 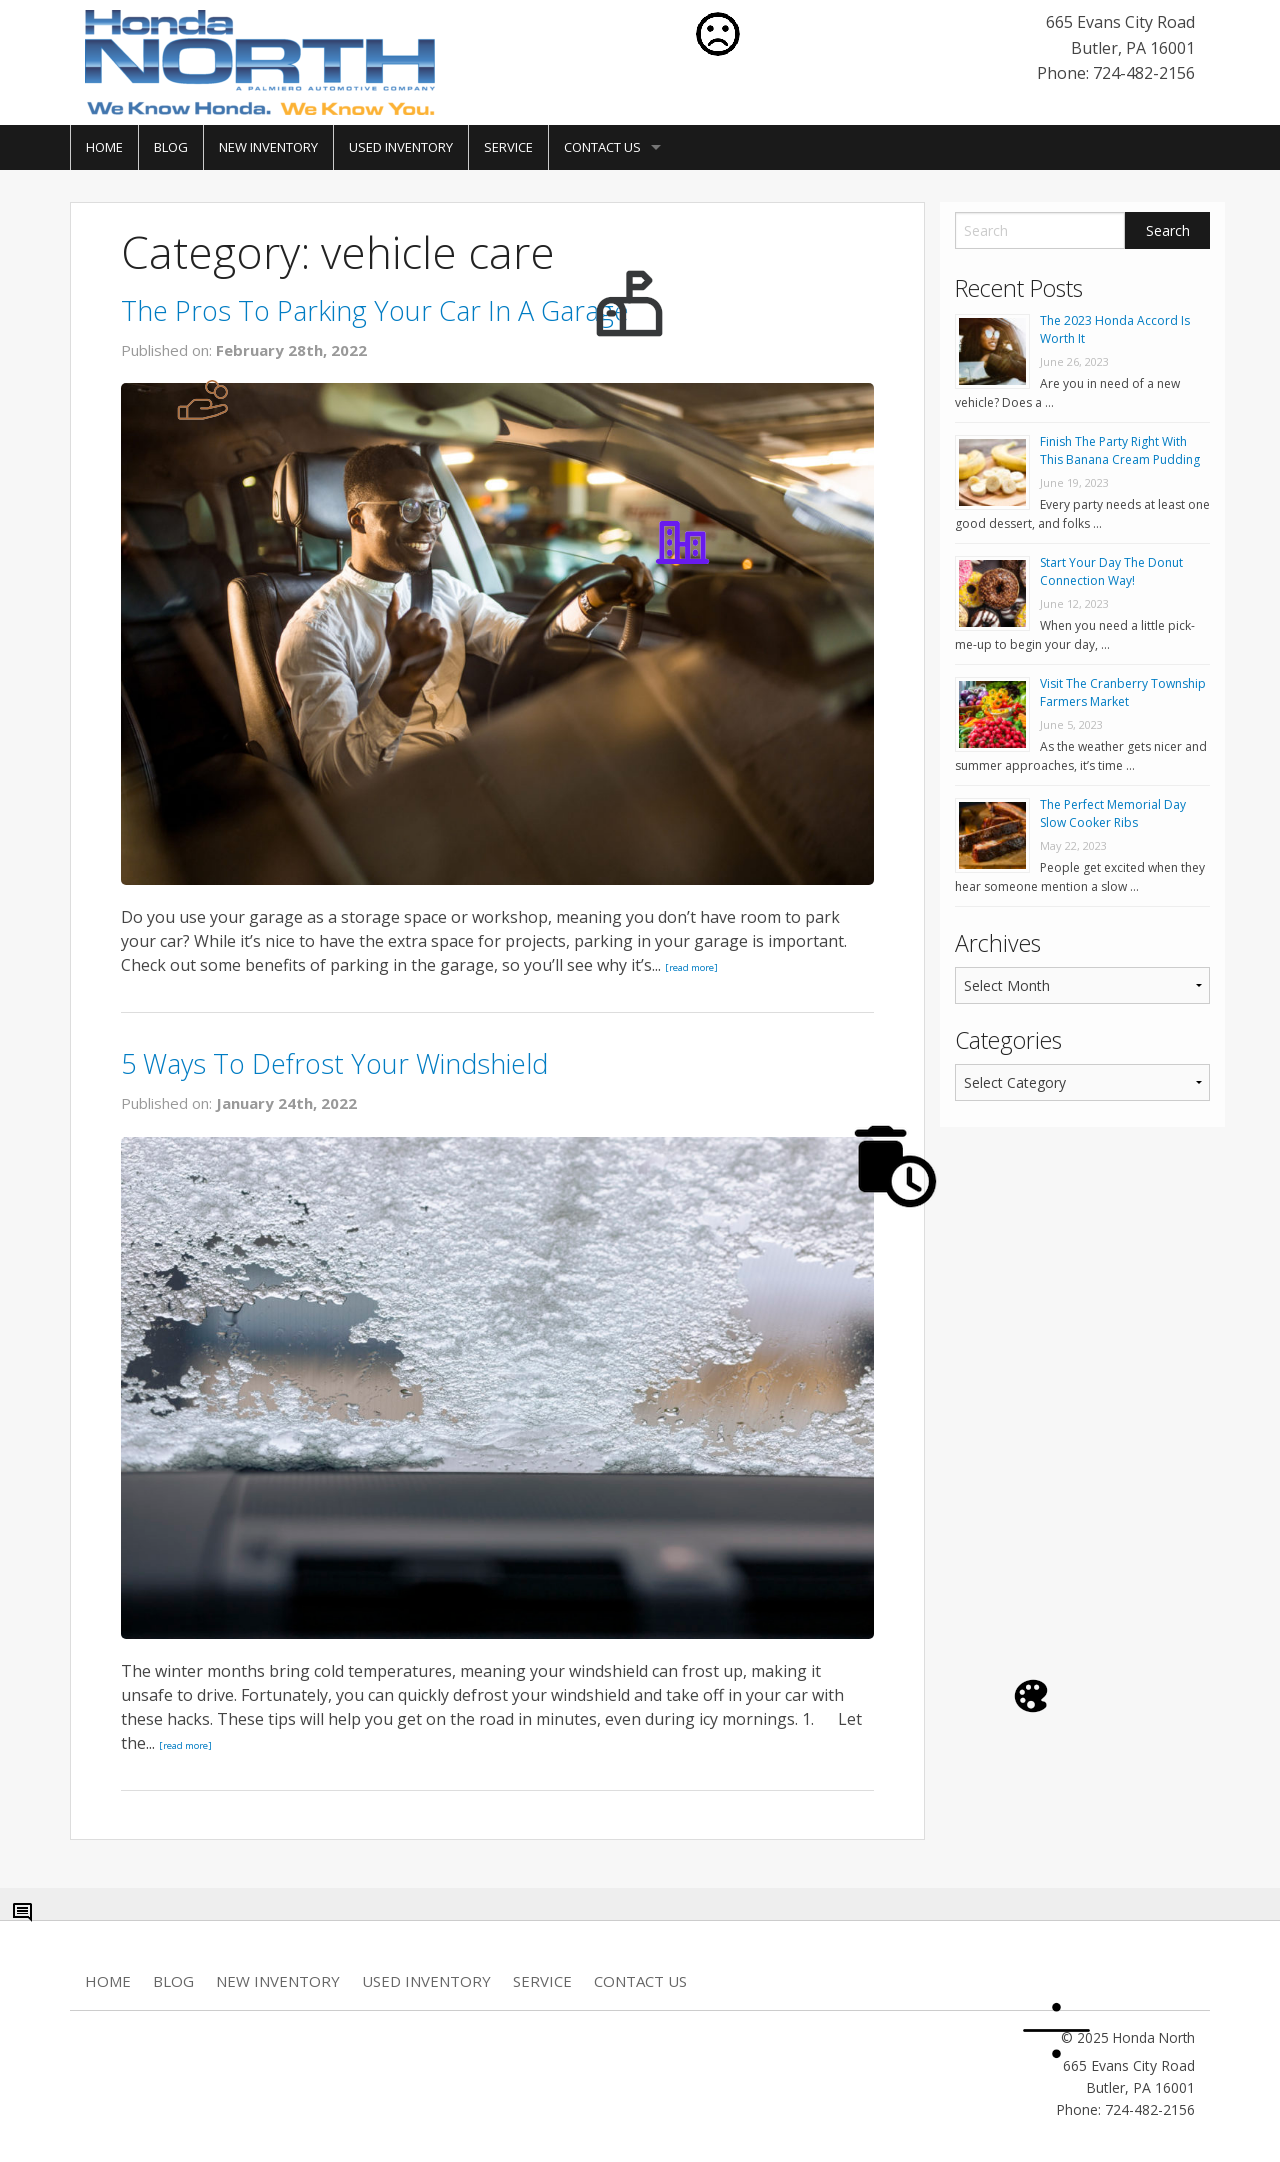 What do you see at coordinates (718, 34) in the screenshot?
I see `rate your experience as negative` at bounding box center [718, 34].